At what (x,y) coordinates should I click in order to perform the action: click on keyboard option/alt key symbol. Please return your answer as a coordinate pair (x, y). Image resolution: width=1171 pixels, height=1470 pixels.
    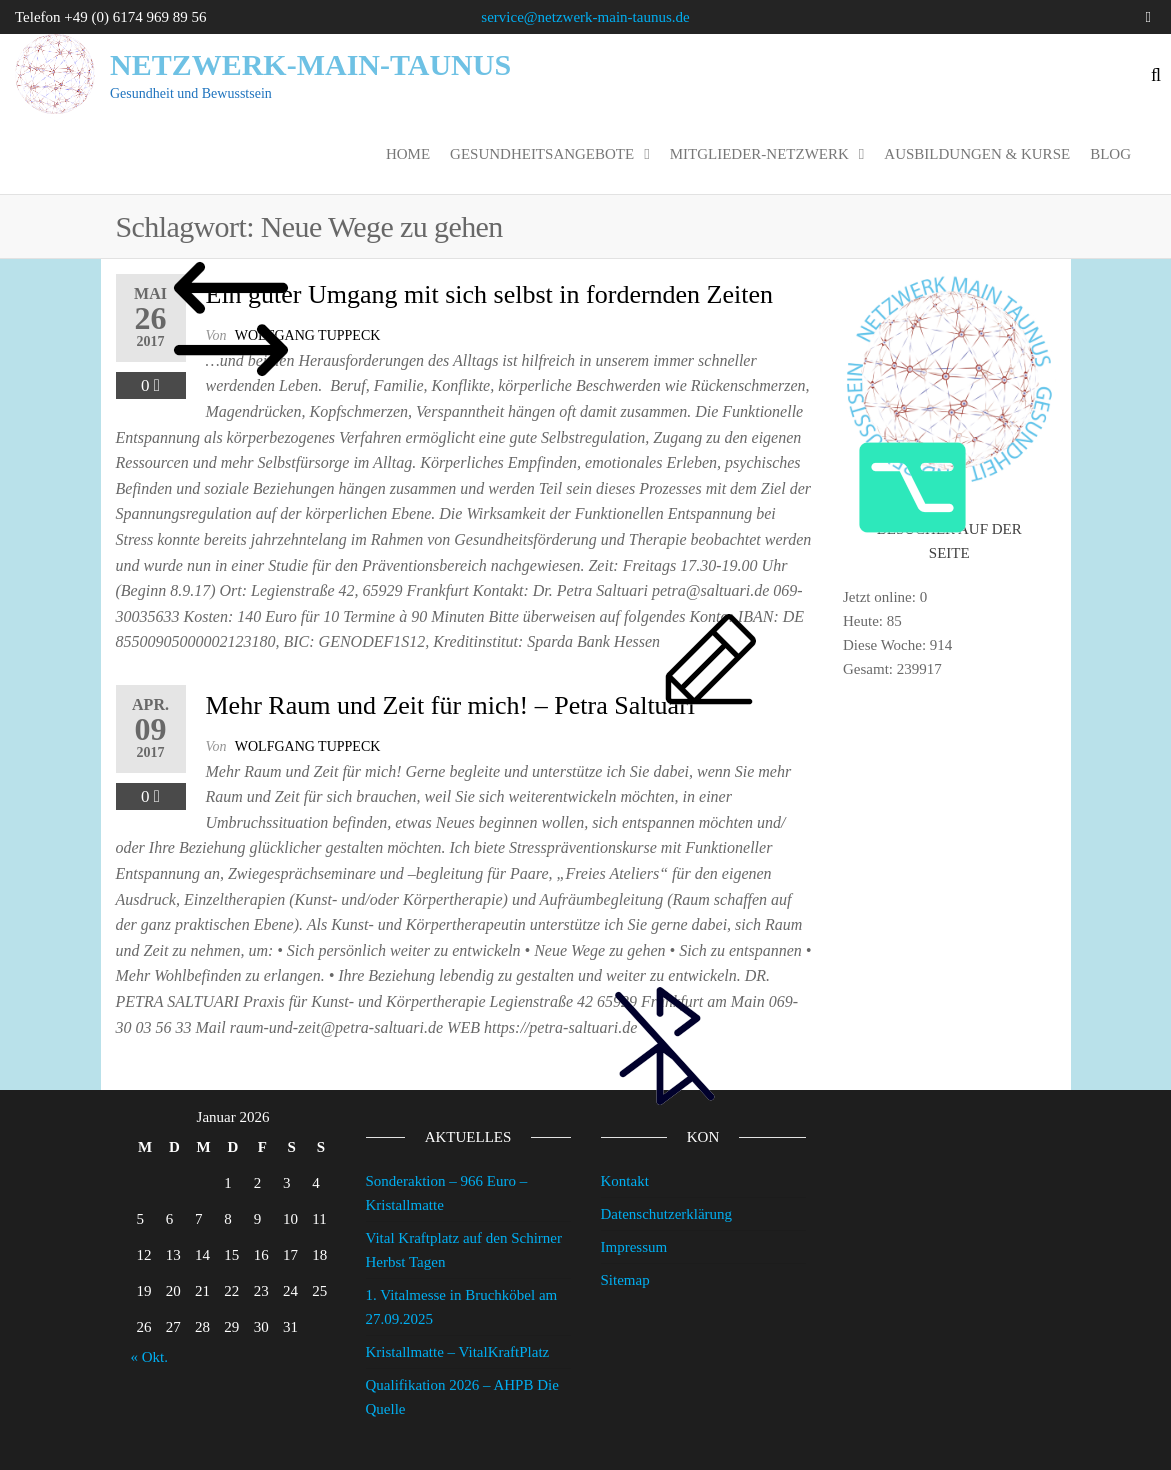
    Looking at the image, I should click on (912, 487).